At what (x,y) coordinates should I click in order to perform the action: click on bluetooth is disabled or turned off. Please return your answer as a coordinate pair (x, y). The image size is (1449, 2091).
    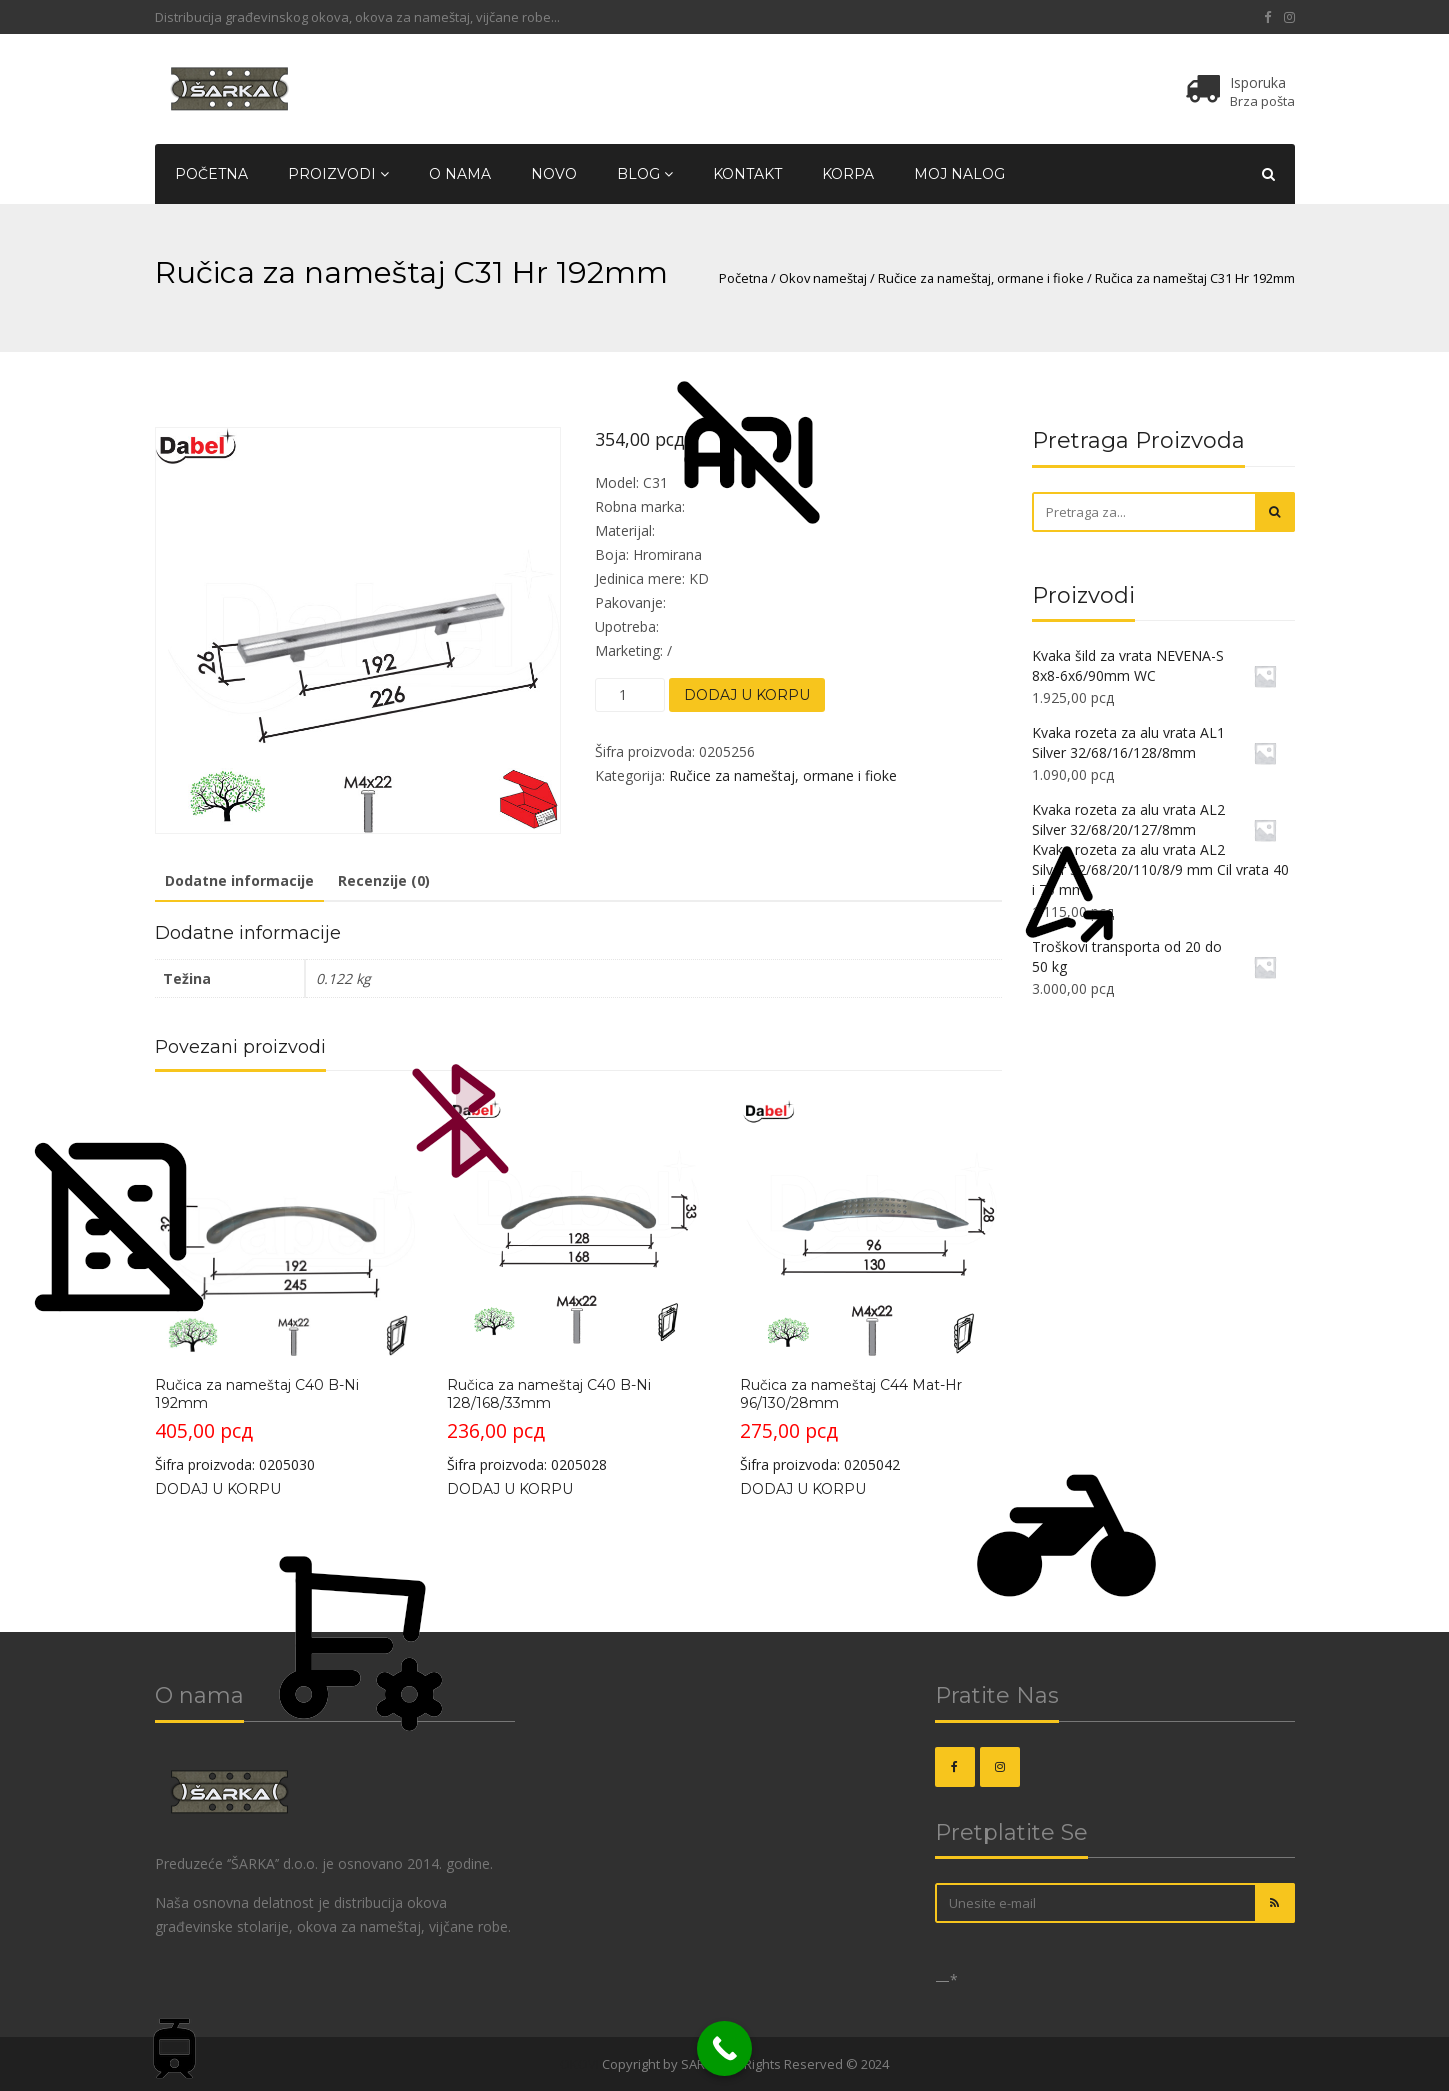
    Looking at the image, I should click on (456, 1121).